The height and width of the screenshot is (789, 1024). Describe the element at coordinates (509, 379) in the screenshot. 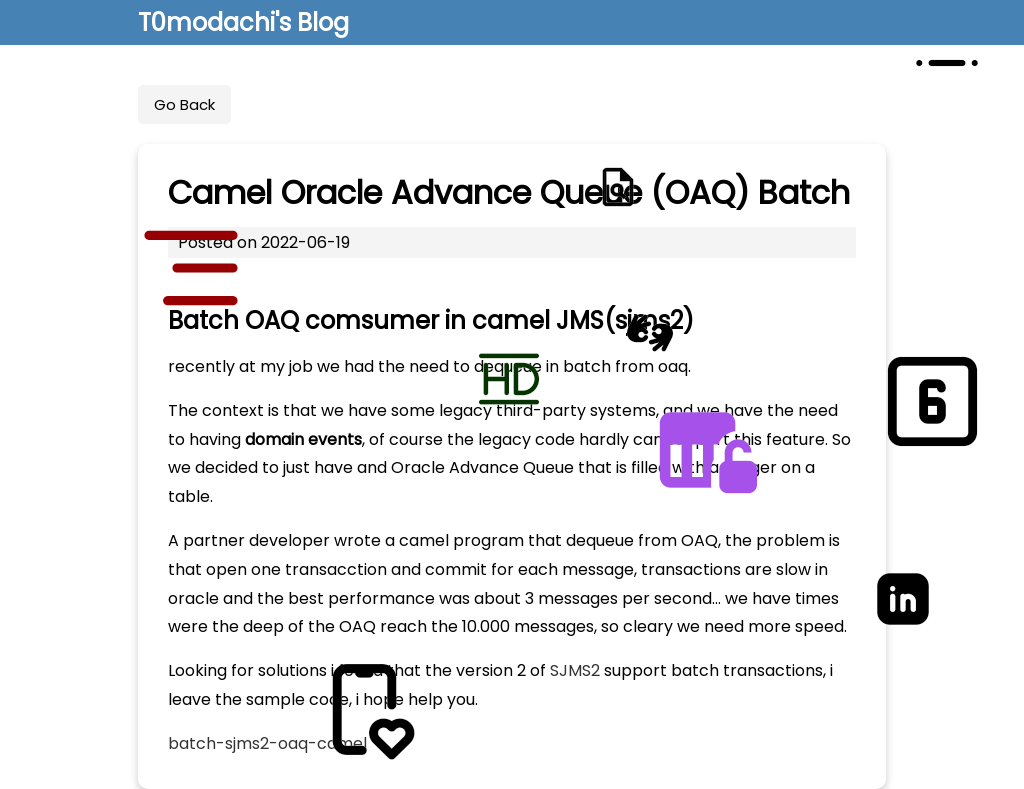

I see `indicates high-definition video quality` at that location.